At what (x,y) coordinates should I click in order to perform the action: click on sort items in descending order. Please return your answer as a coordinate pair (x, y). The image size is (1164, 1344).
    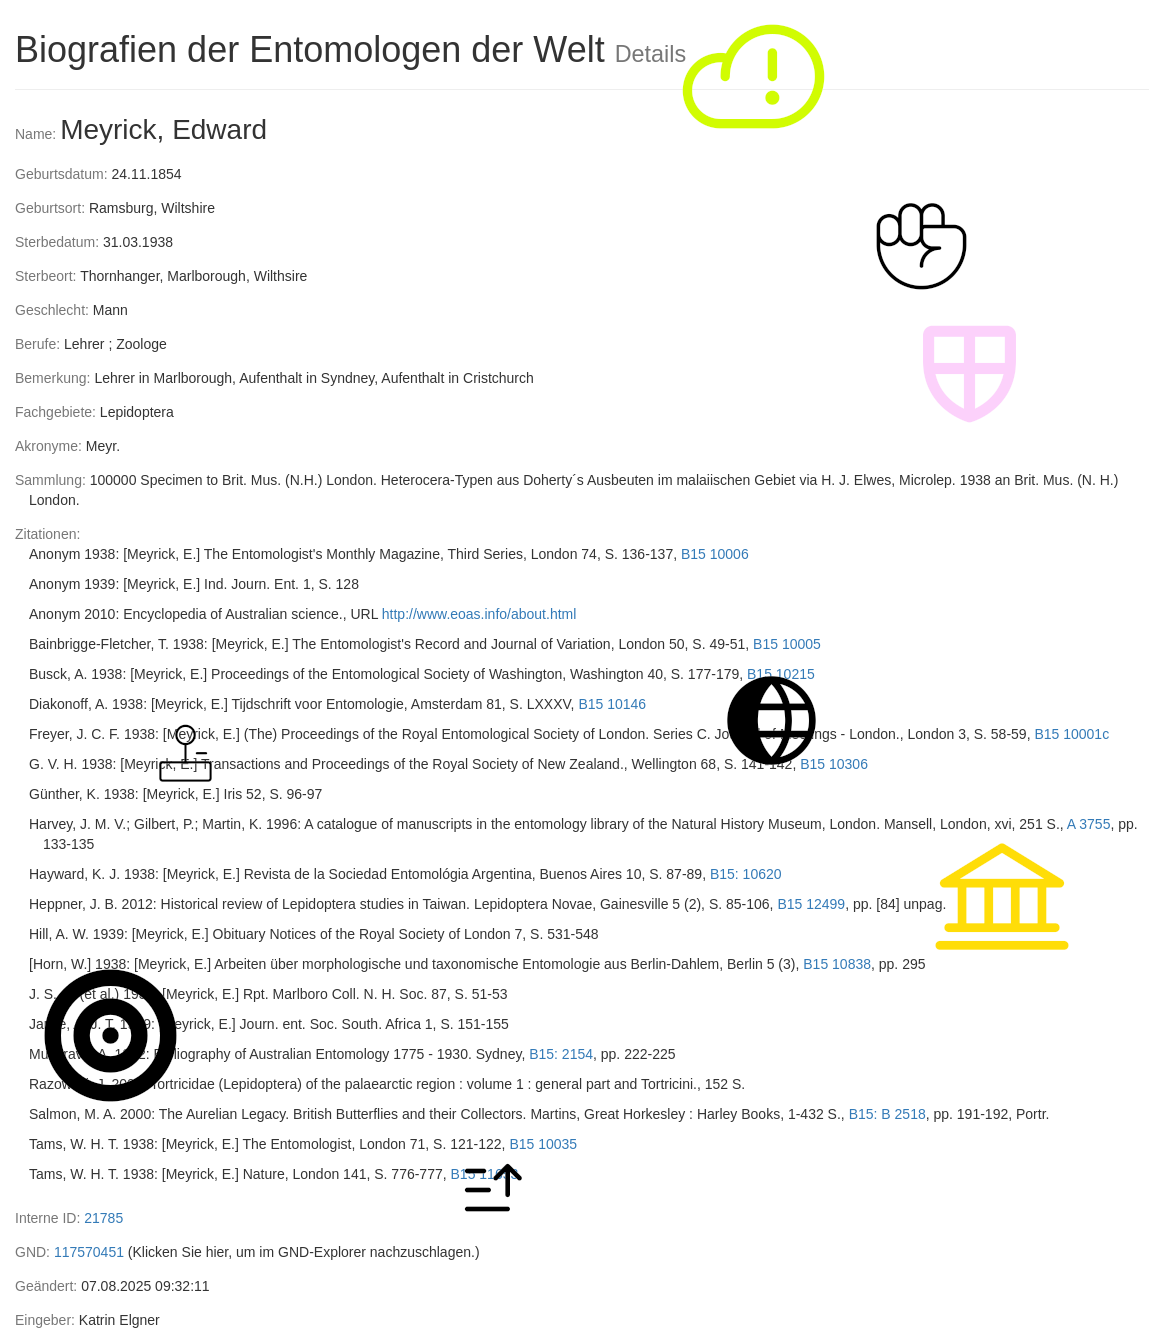
    Looking at the image, I should click on (491, 1190).